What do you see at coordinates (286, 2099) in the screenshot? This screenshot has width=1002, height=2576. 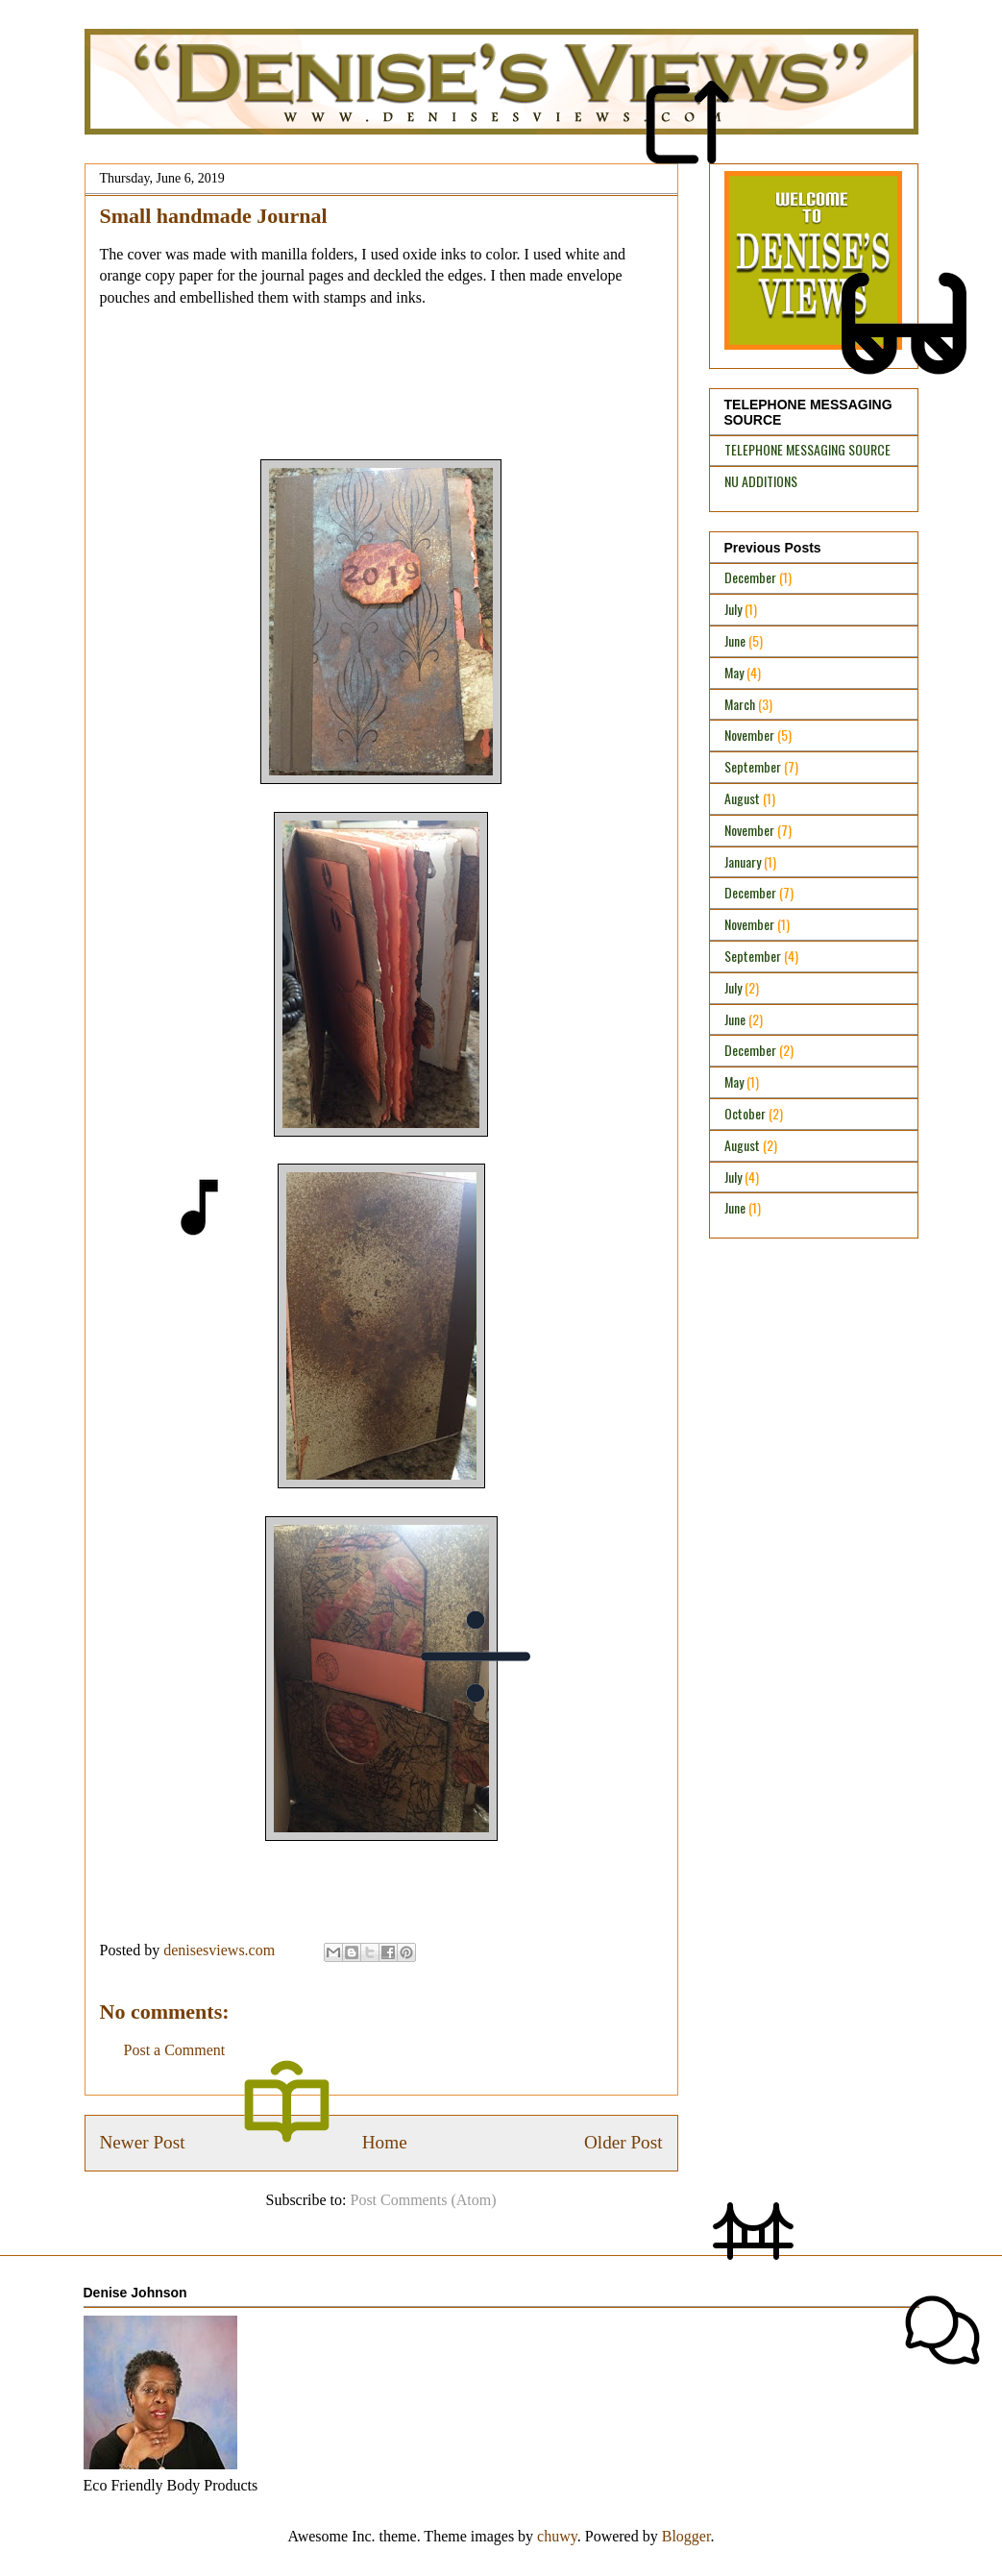 I see `access your contacts or address book` at bounding box center [286, 2099].